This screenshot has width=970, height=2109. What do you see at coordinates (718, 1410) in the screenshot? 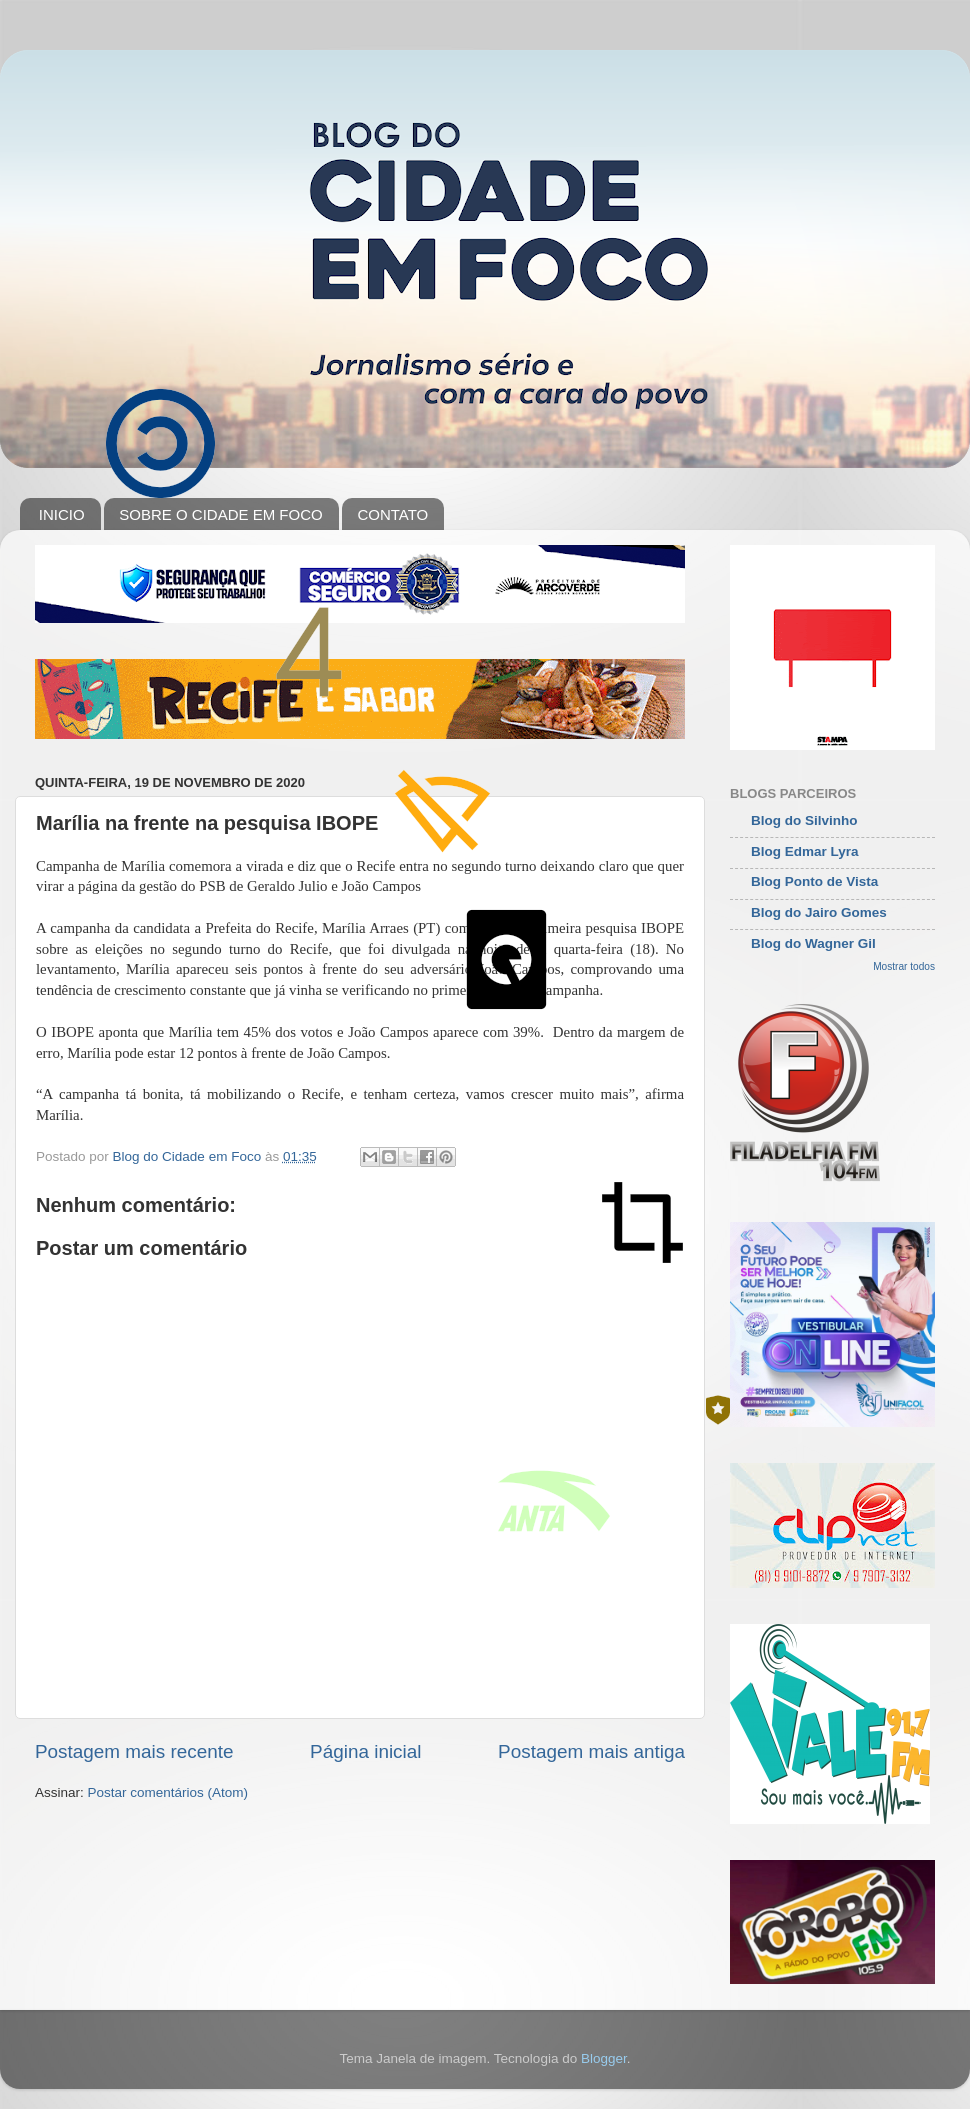
I see `indicates premium or verified security status` at bounding box center [718, 1410].